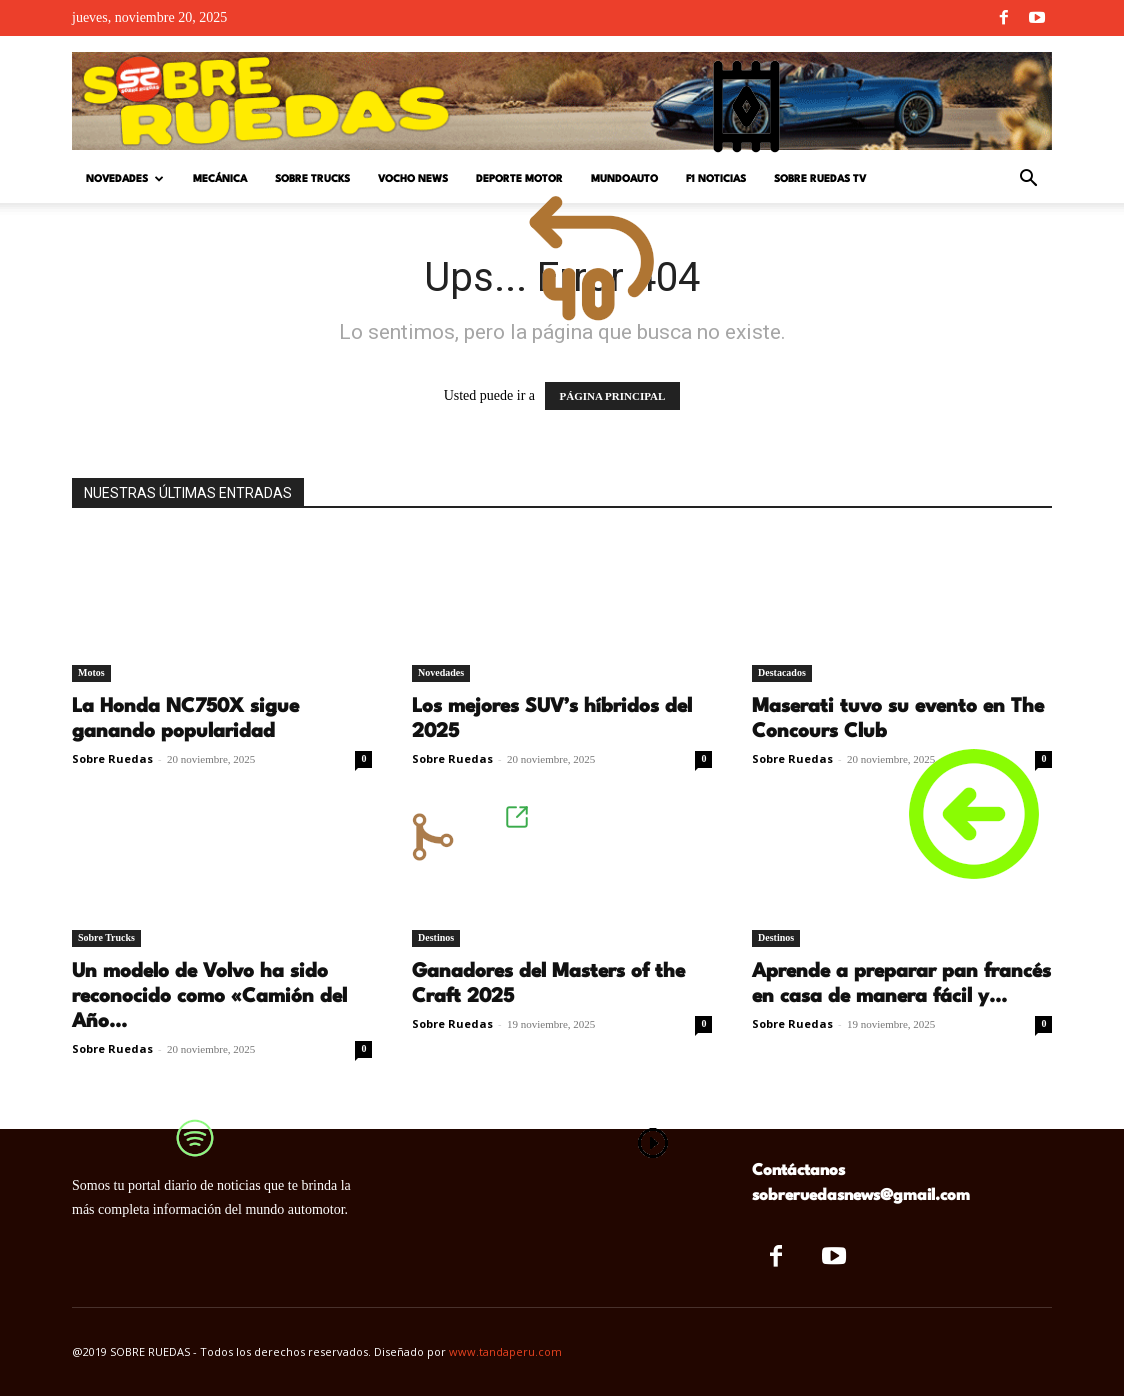  What do you see at coordinates (653, 1143) in the screenshot?
I see `play media or video content` at bounding box center [653, 1143].